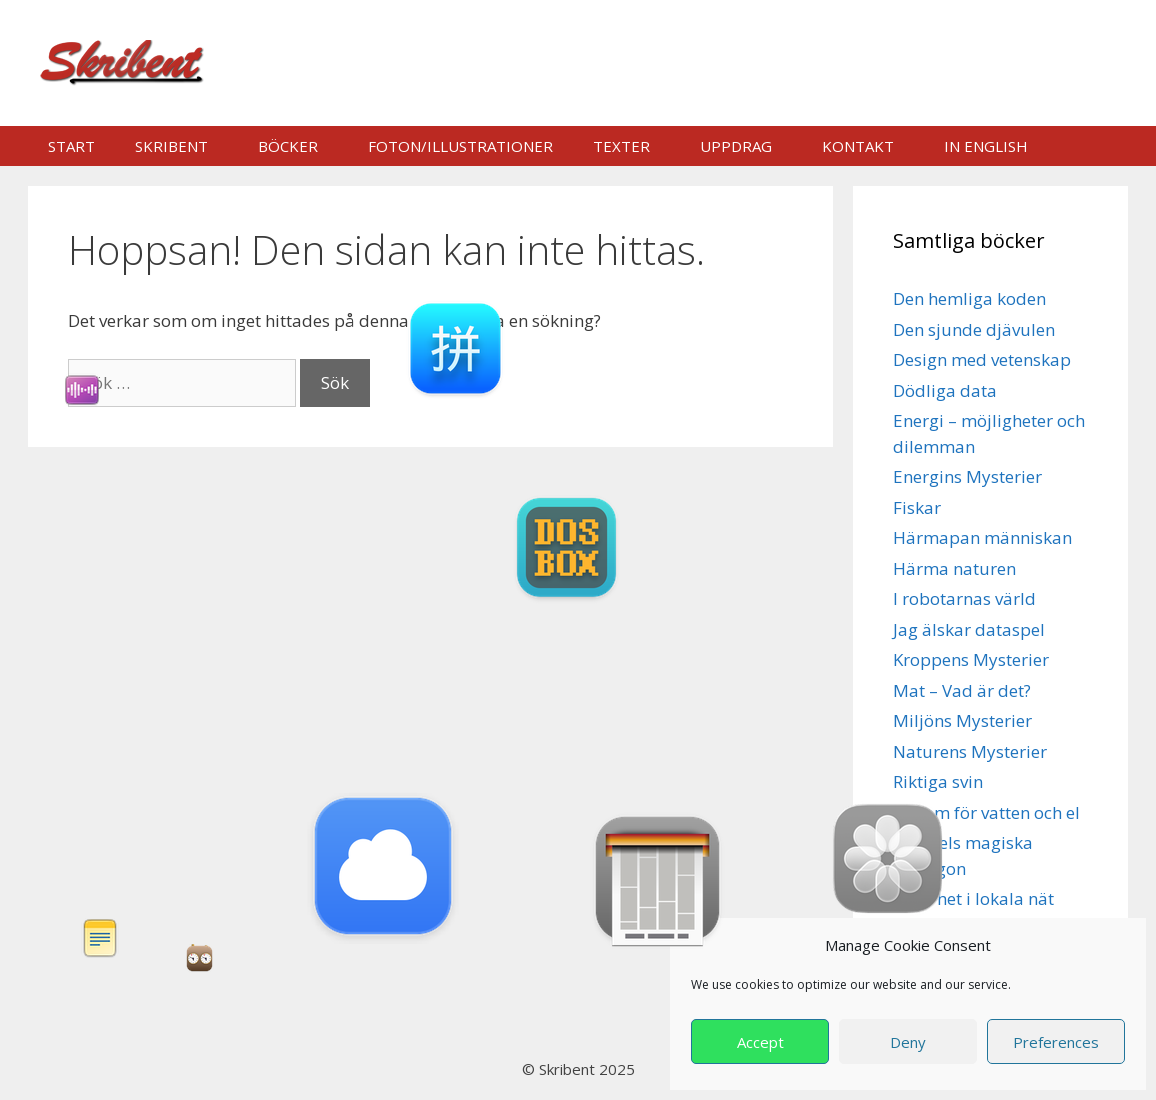  Describe the element at coordinates (199, 958) in the screenshot. I see `open the chess clock app` at that location.